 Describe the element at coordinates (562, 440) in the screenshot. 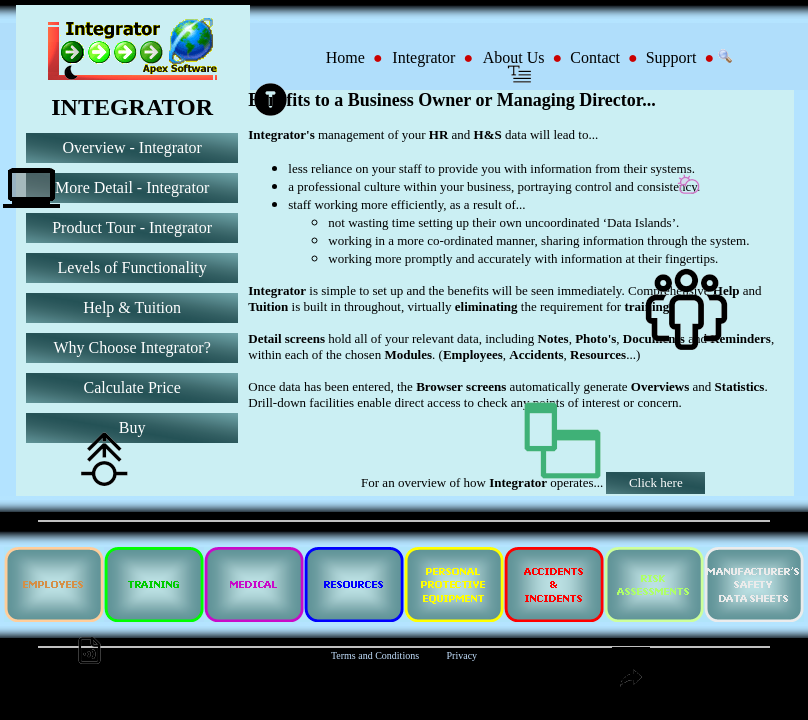

I see `toggle editor layout arrangement` at that location.